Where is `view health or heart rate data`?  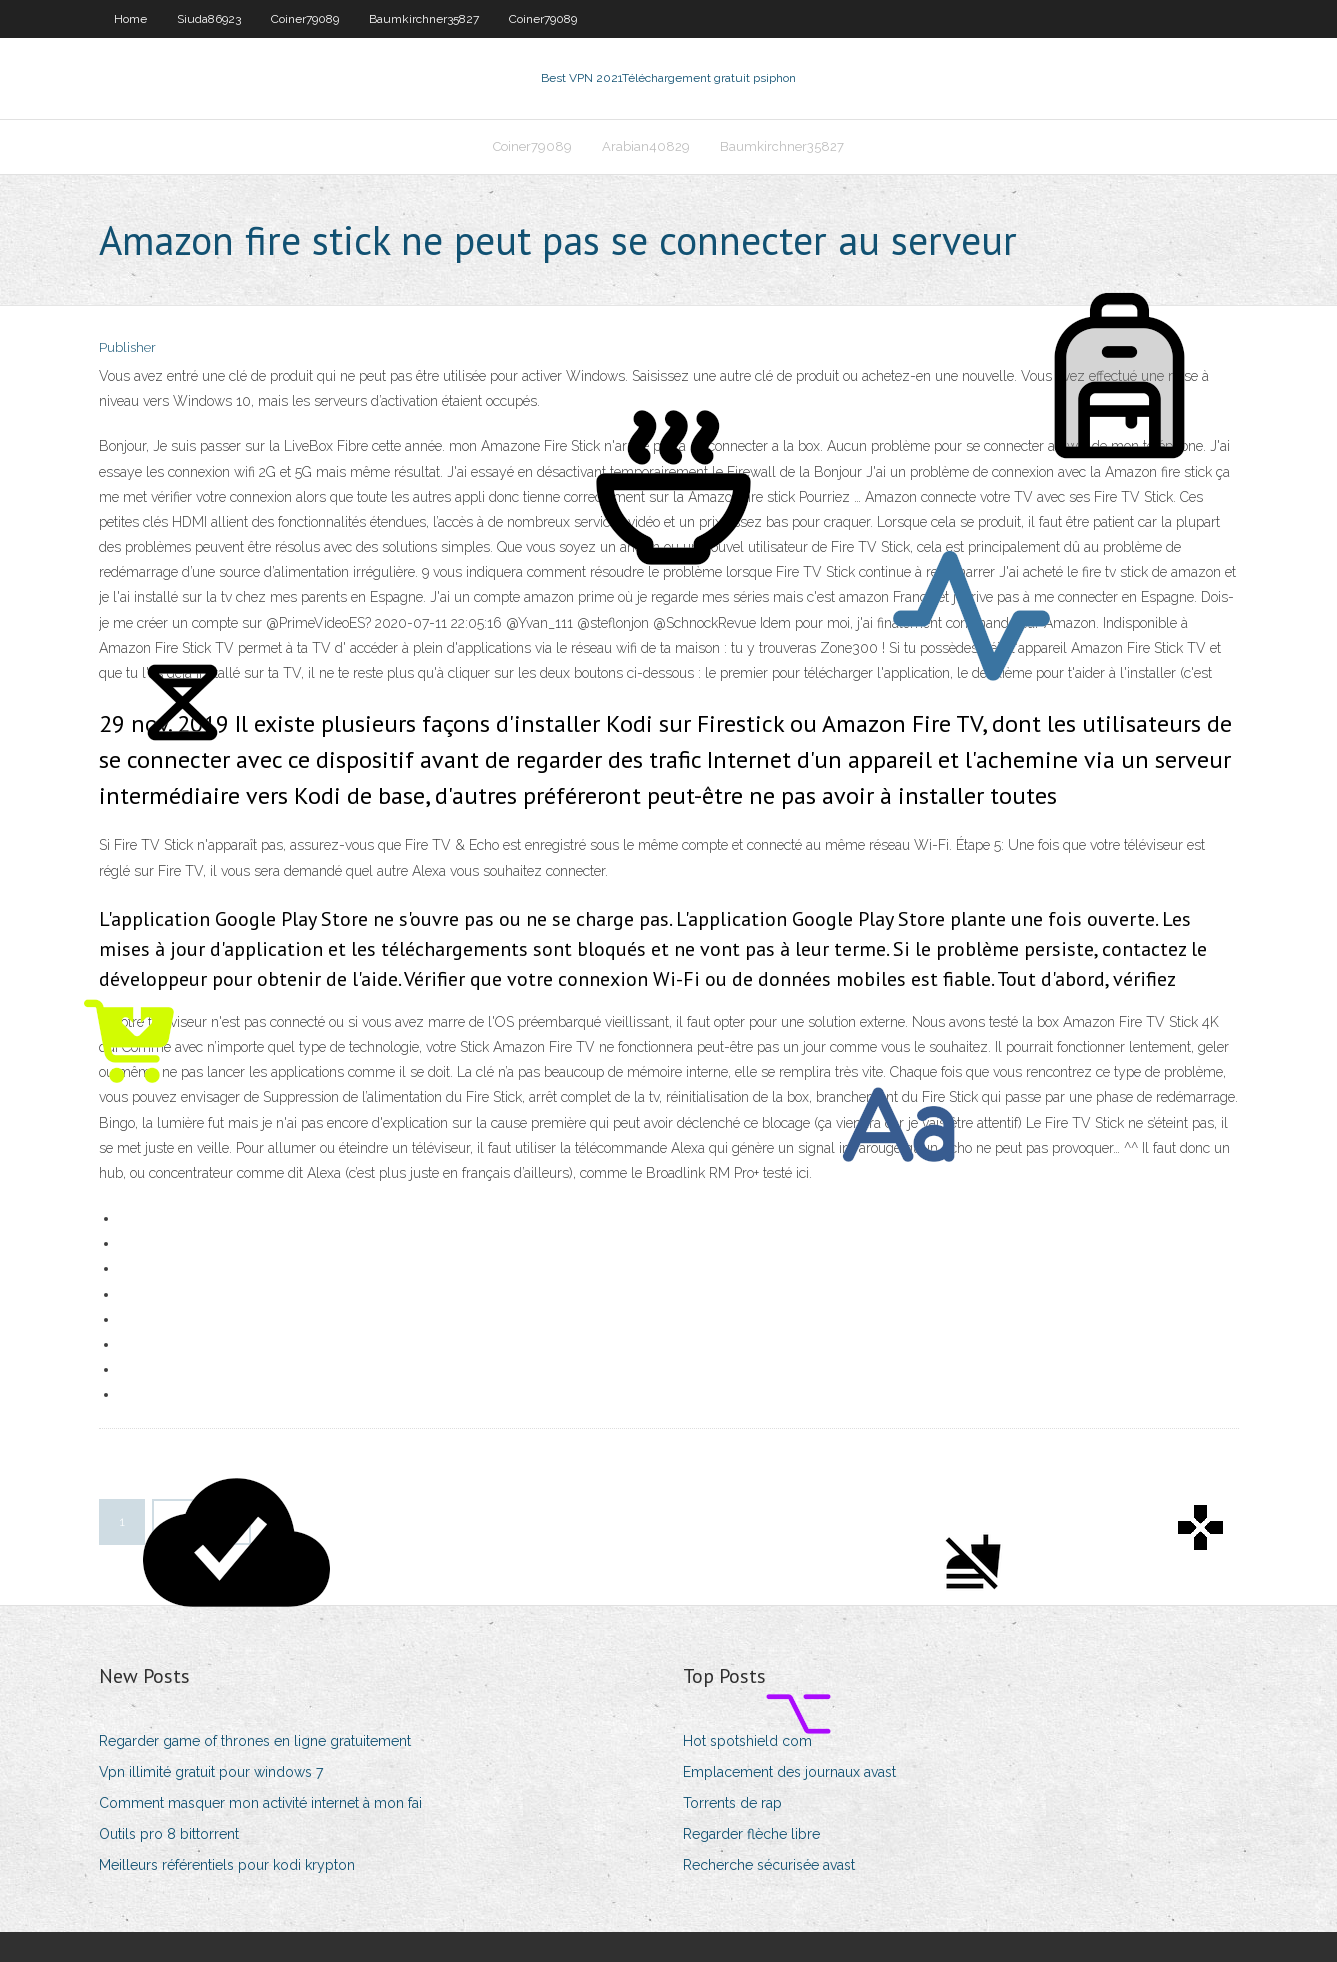
view health or heart rate data is located at coordinates (971, 618).